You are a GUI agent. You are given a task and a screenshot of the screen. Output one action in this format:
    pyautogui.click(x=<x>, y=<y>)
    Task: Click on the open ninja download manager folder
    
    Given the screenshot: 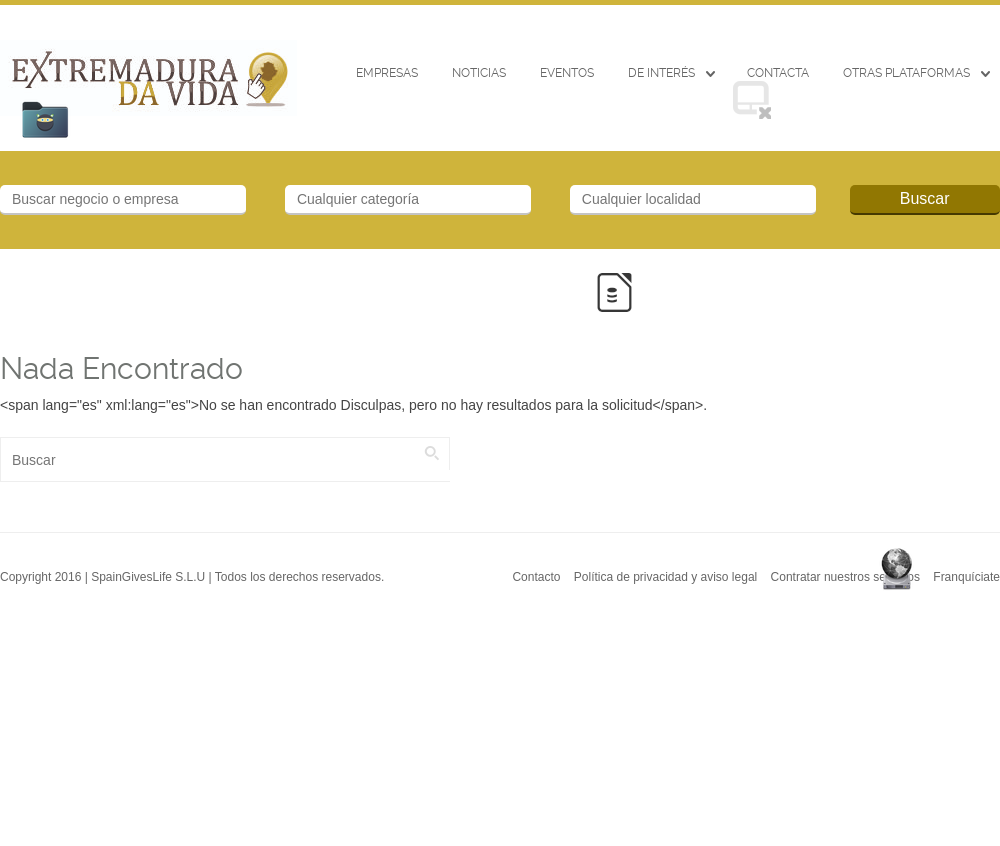 What is the action you would take?
    pyautogui.click(x=45, y=121)
    